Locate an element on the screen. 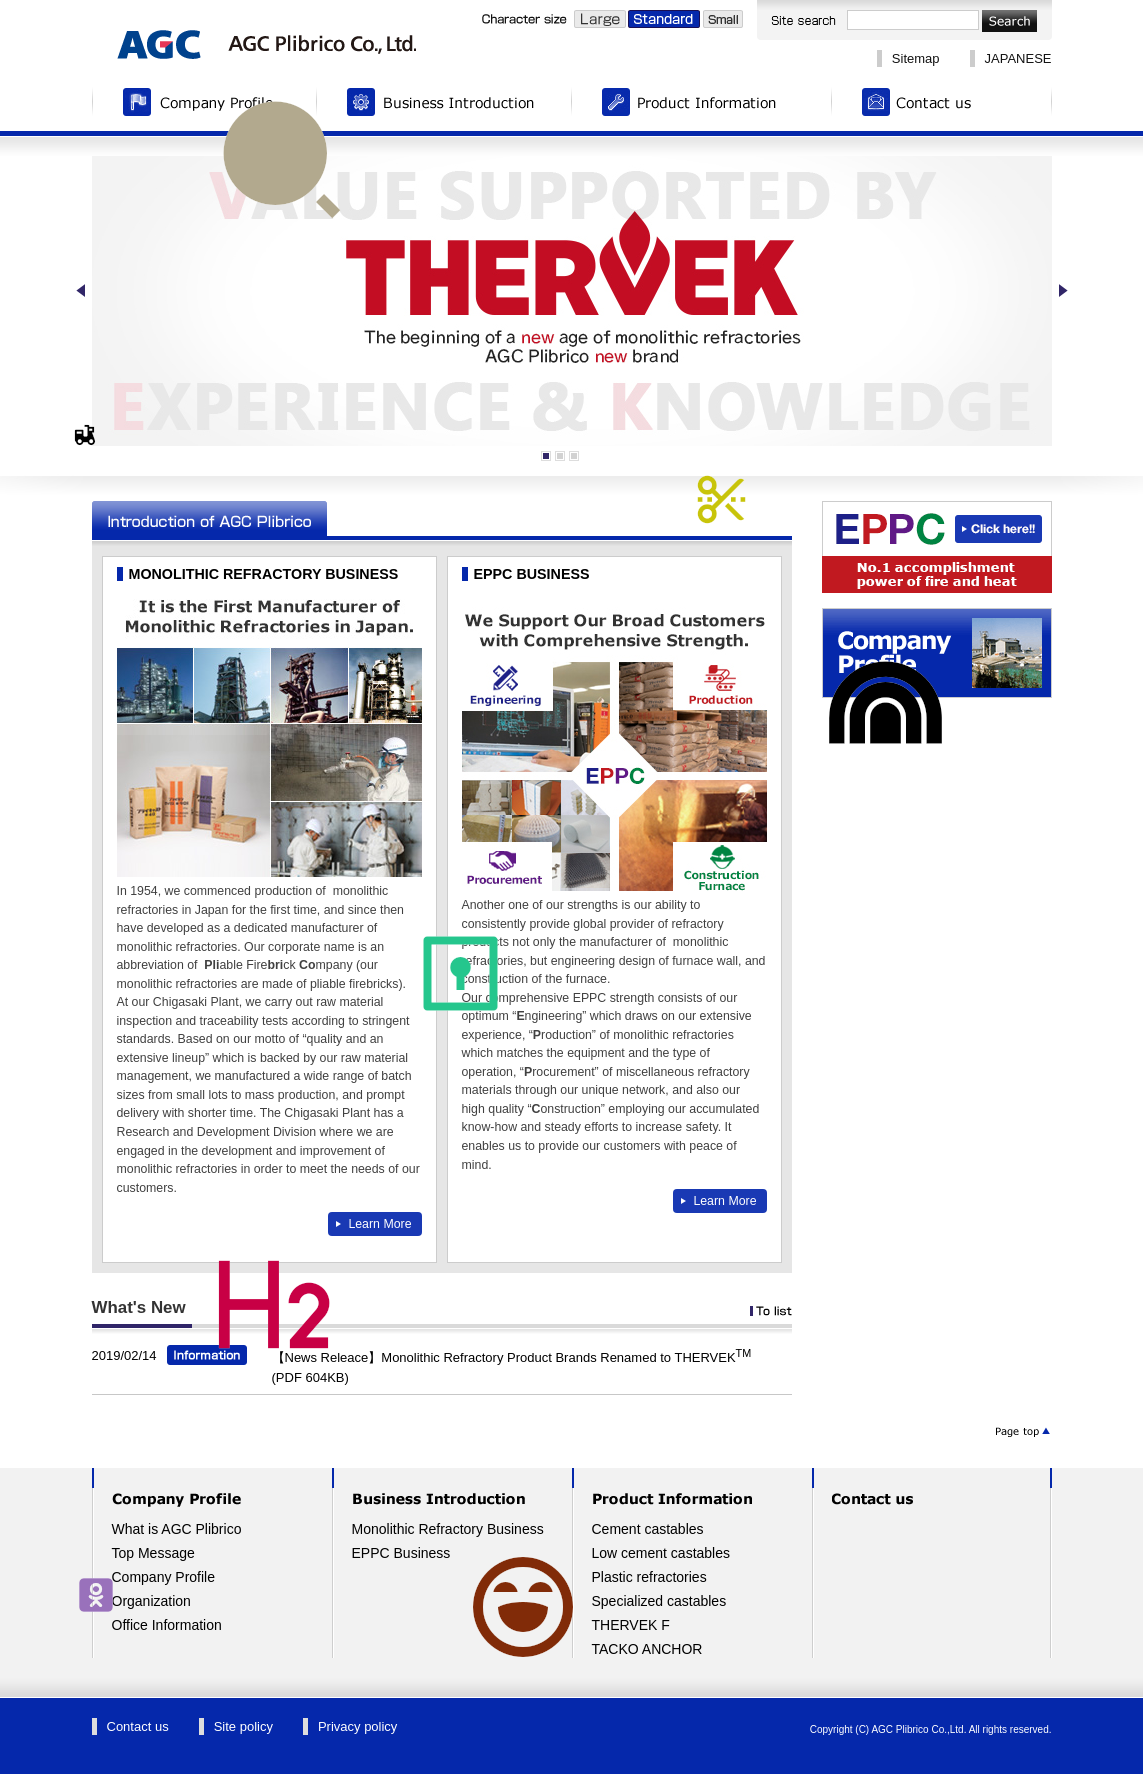 Image resolution: width=1143 pixels, height=1774 pixels. search for content or items is located at coordinates (281, 159).